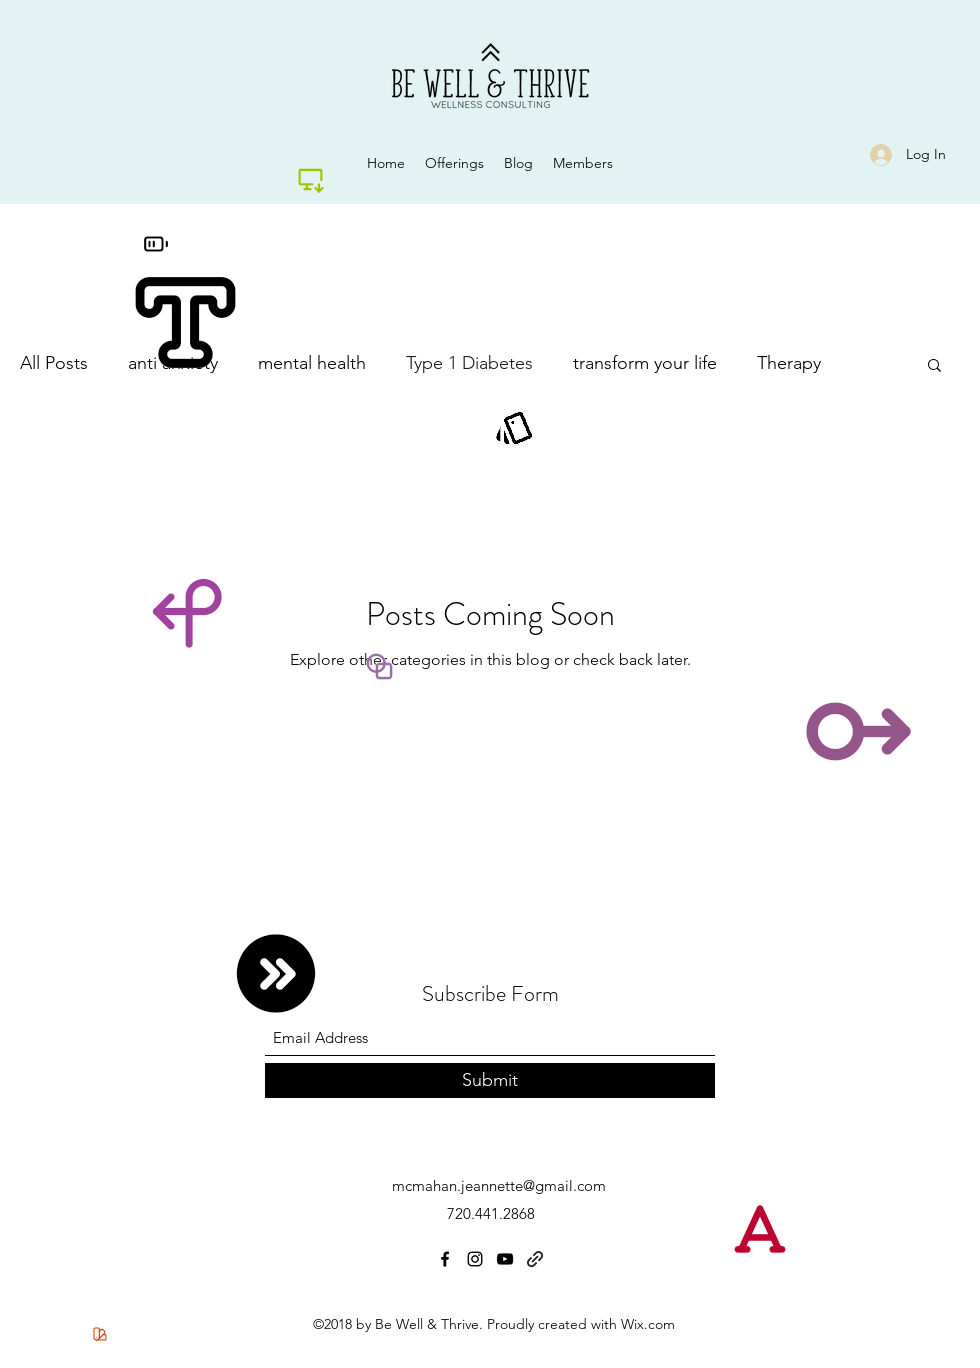  Describe the element at coordinates (379, 666) in the screenshot. I see `toggle between circular and square shape options` at that location.